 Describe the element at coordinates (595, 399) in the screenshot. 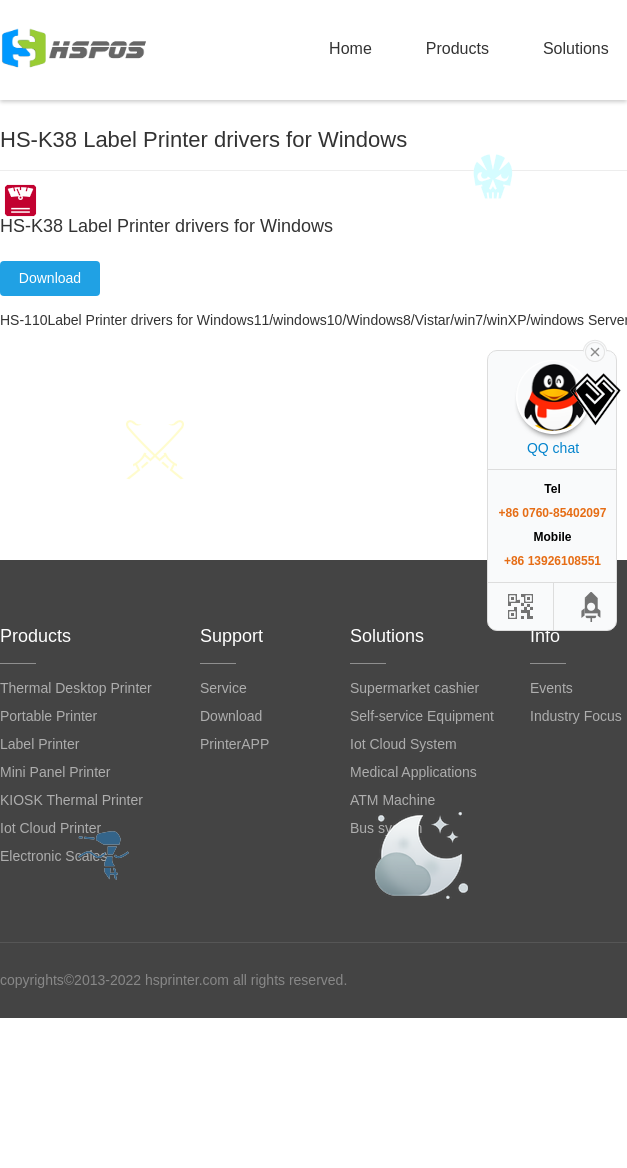

I see `indicates a rare or valuable in-game resource` at that location.